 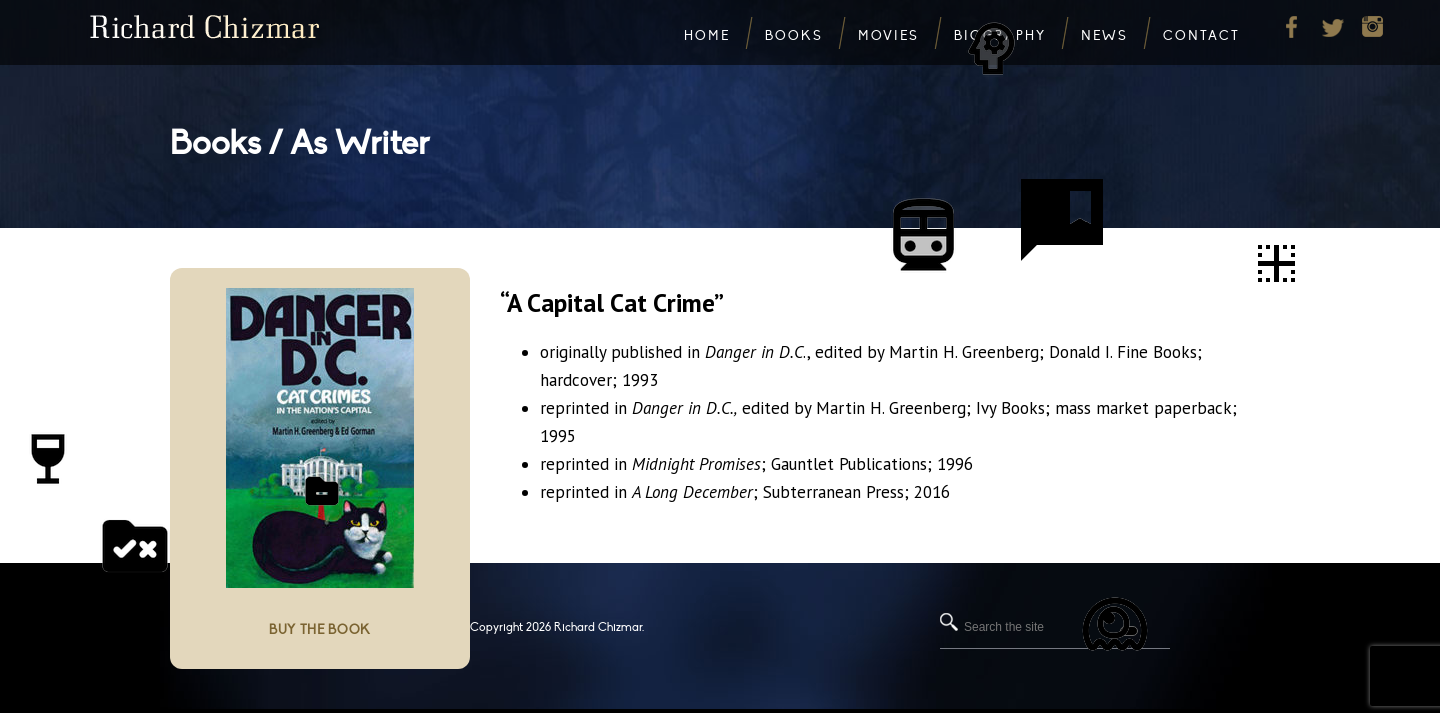 What do you see at coordinates (923, 236) in the screenshot?
I see `get subway or metro directions` at bounding box center [923, 236].